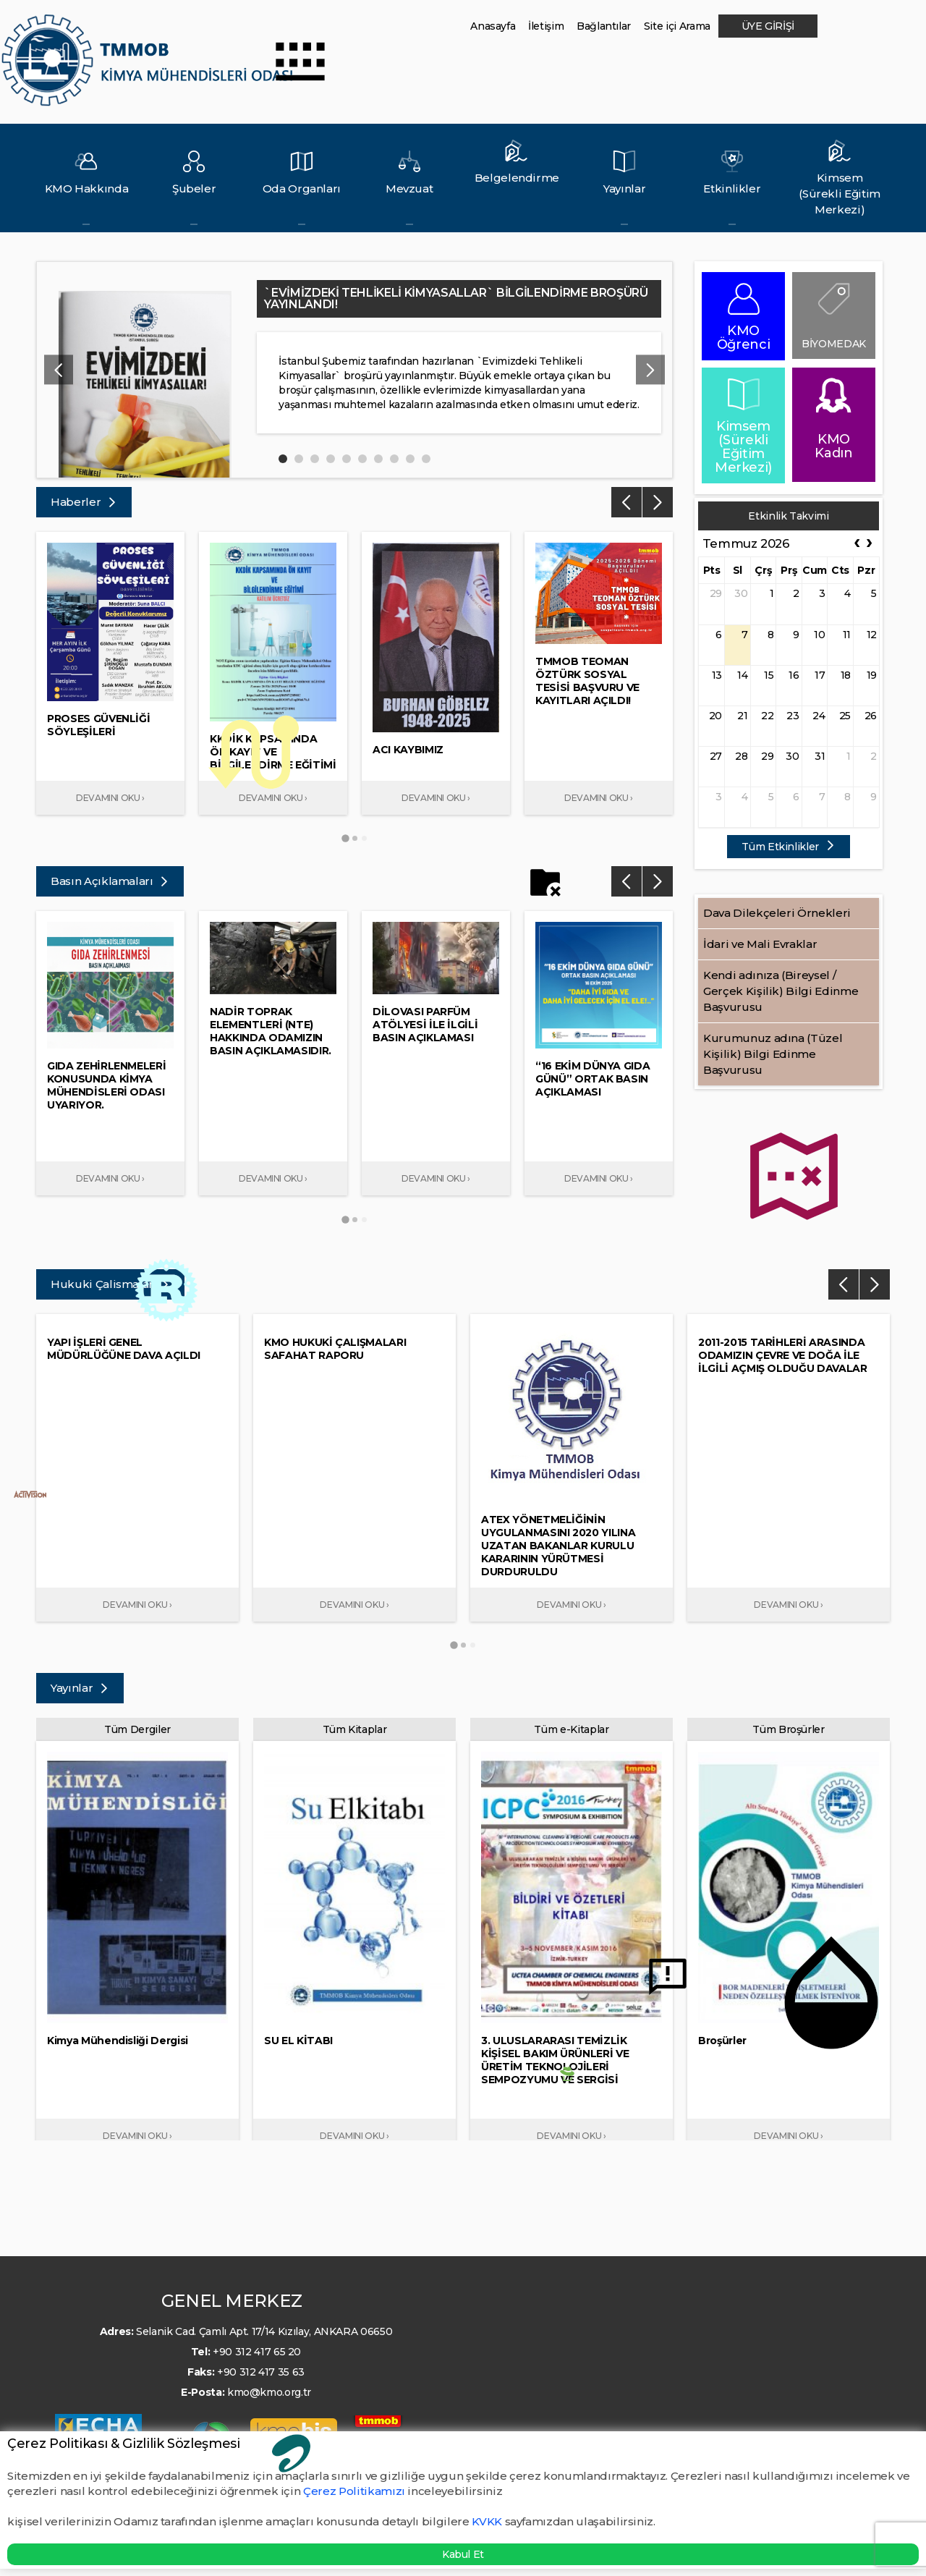 The height and width of the screenshot is (2576, 926). I want to click on cyberdefenders platform logo, so click(567, 2074).